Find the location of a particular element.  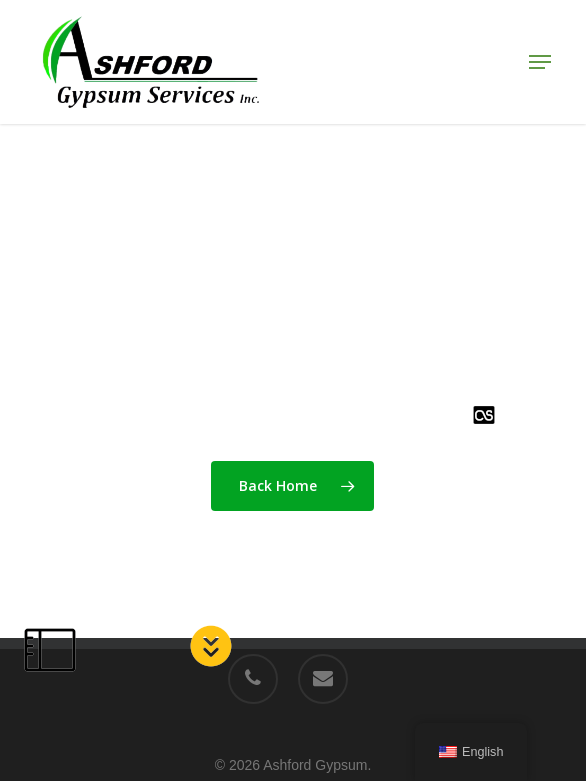

expand all content below is located at coordinates (211, 646).